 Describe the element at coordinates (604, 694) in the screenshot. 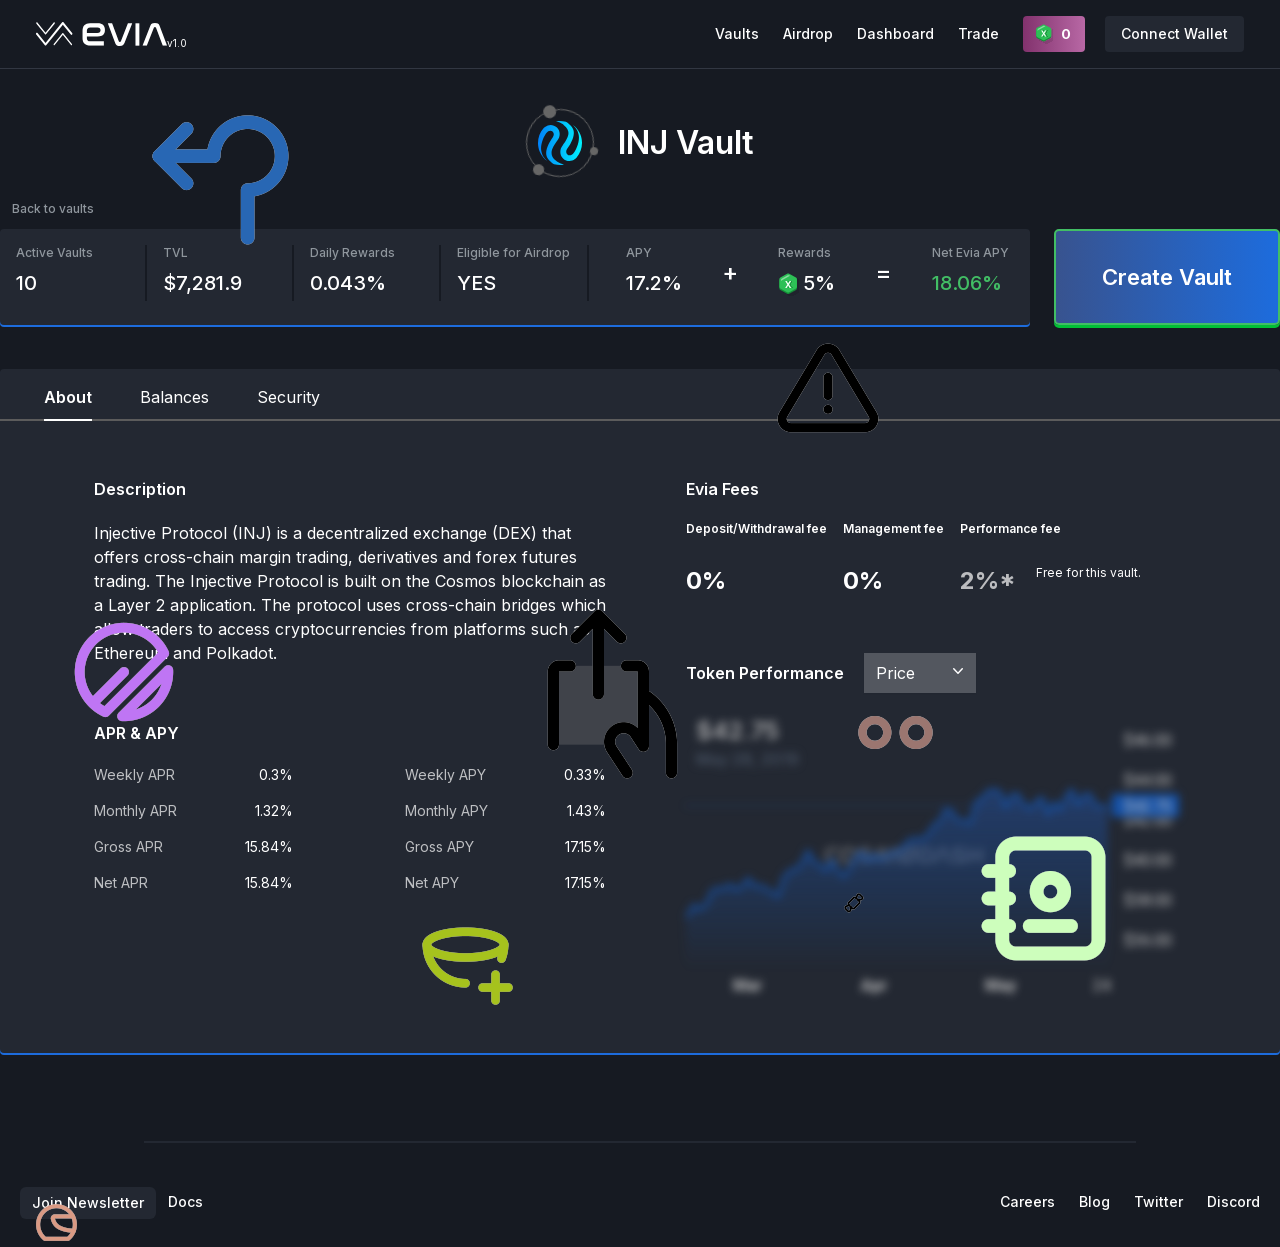

I see `deposit or upload funds manually` at that location.